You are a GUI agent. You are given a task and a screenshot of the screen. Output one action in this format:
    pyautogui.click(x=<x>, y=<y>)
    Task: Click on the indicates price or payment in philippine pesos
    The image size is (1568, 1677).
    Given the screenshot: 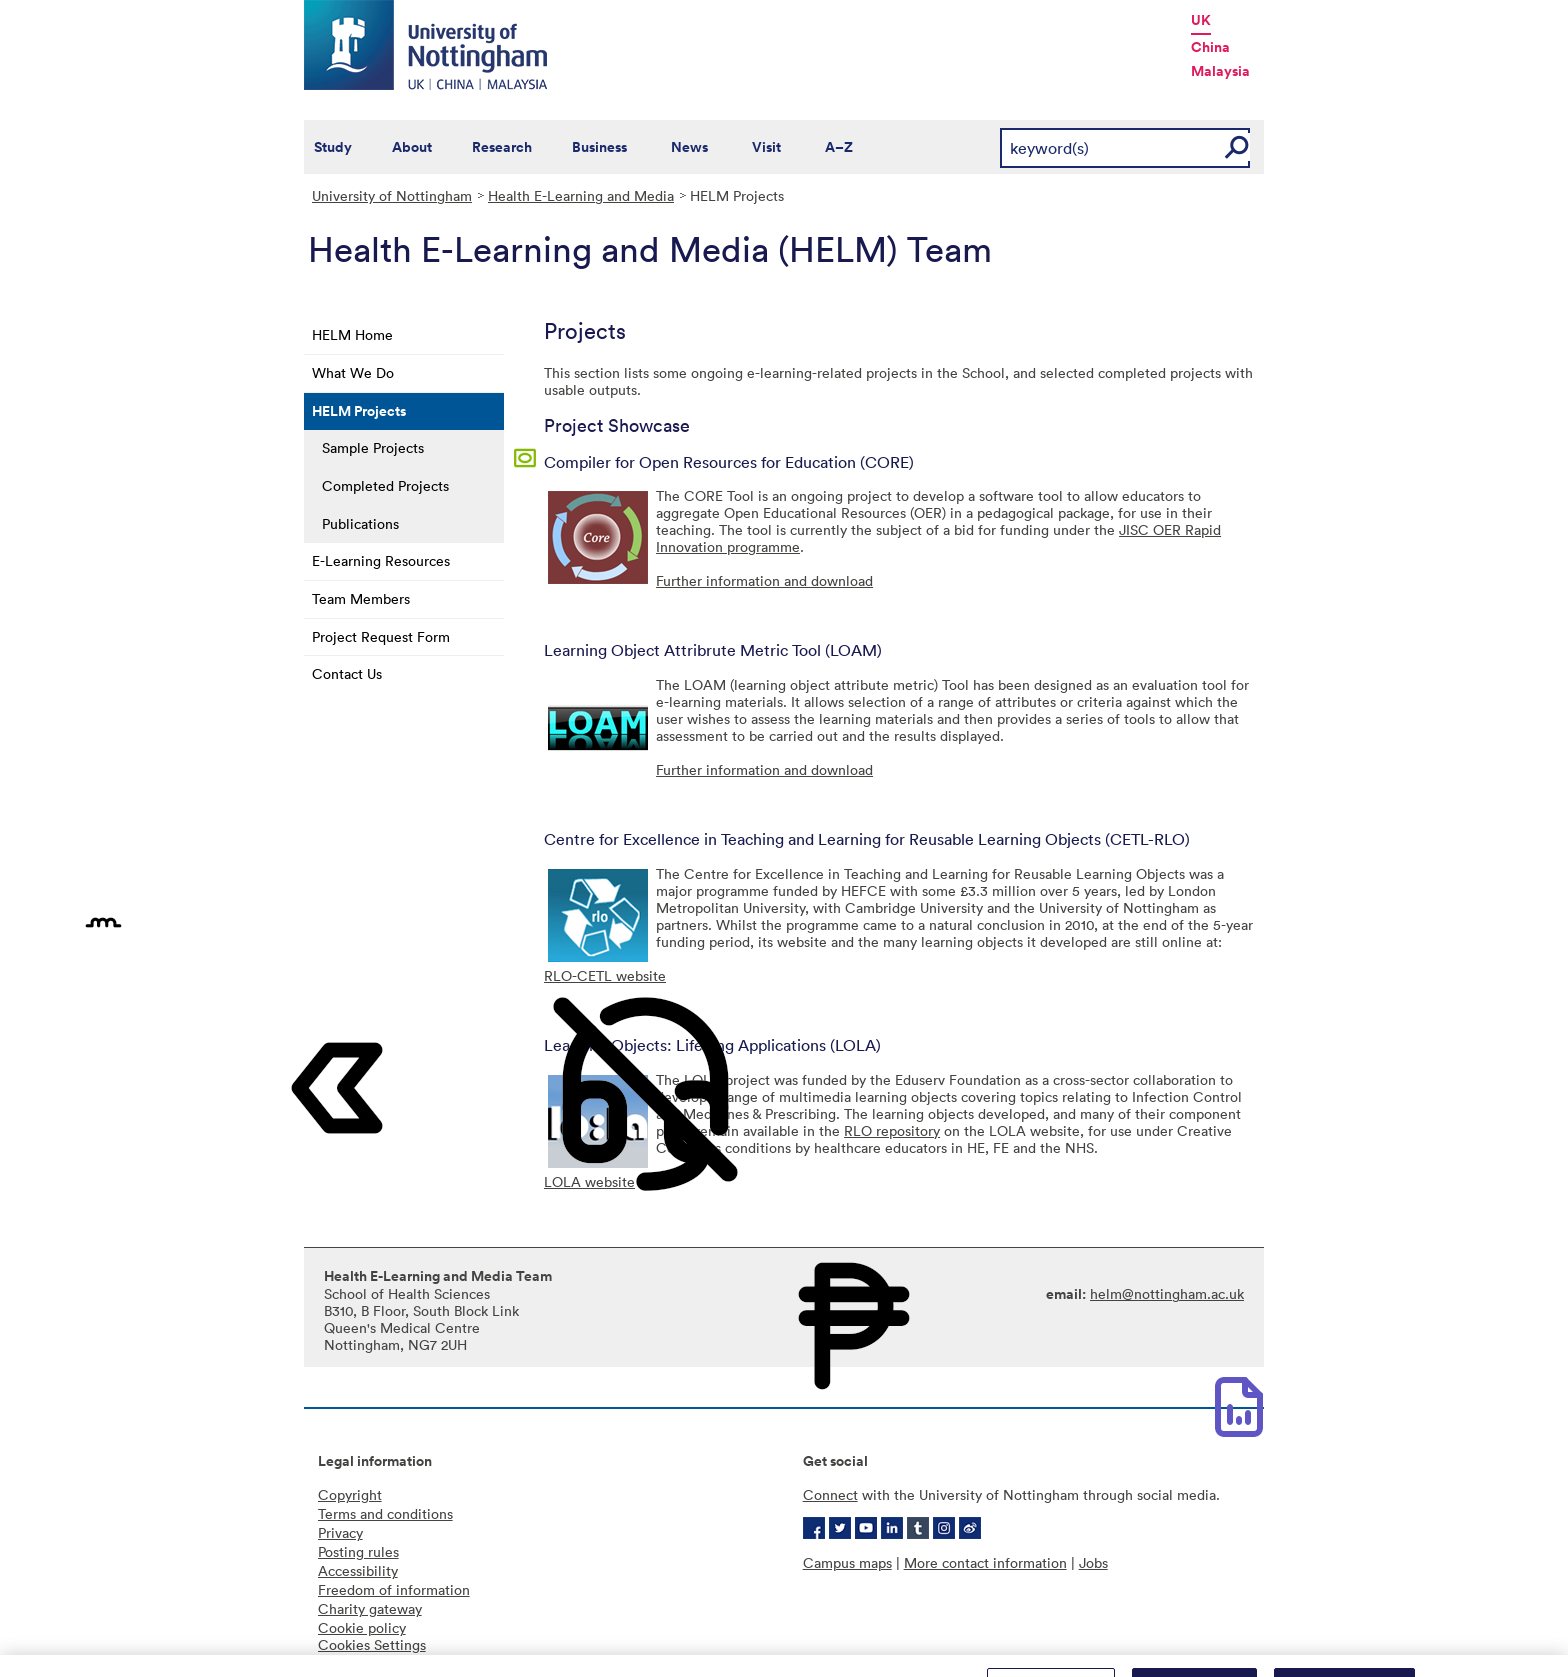 What is the action you would take?
    pyautogui.click(x=854, y=1326)
    